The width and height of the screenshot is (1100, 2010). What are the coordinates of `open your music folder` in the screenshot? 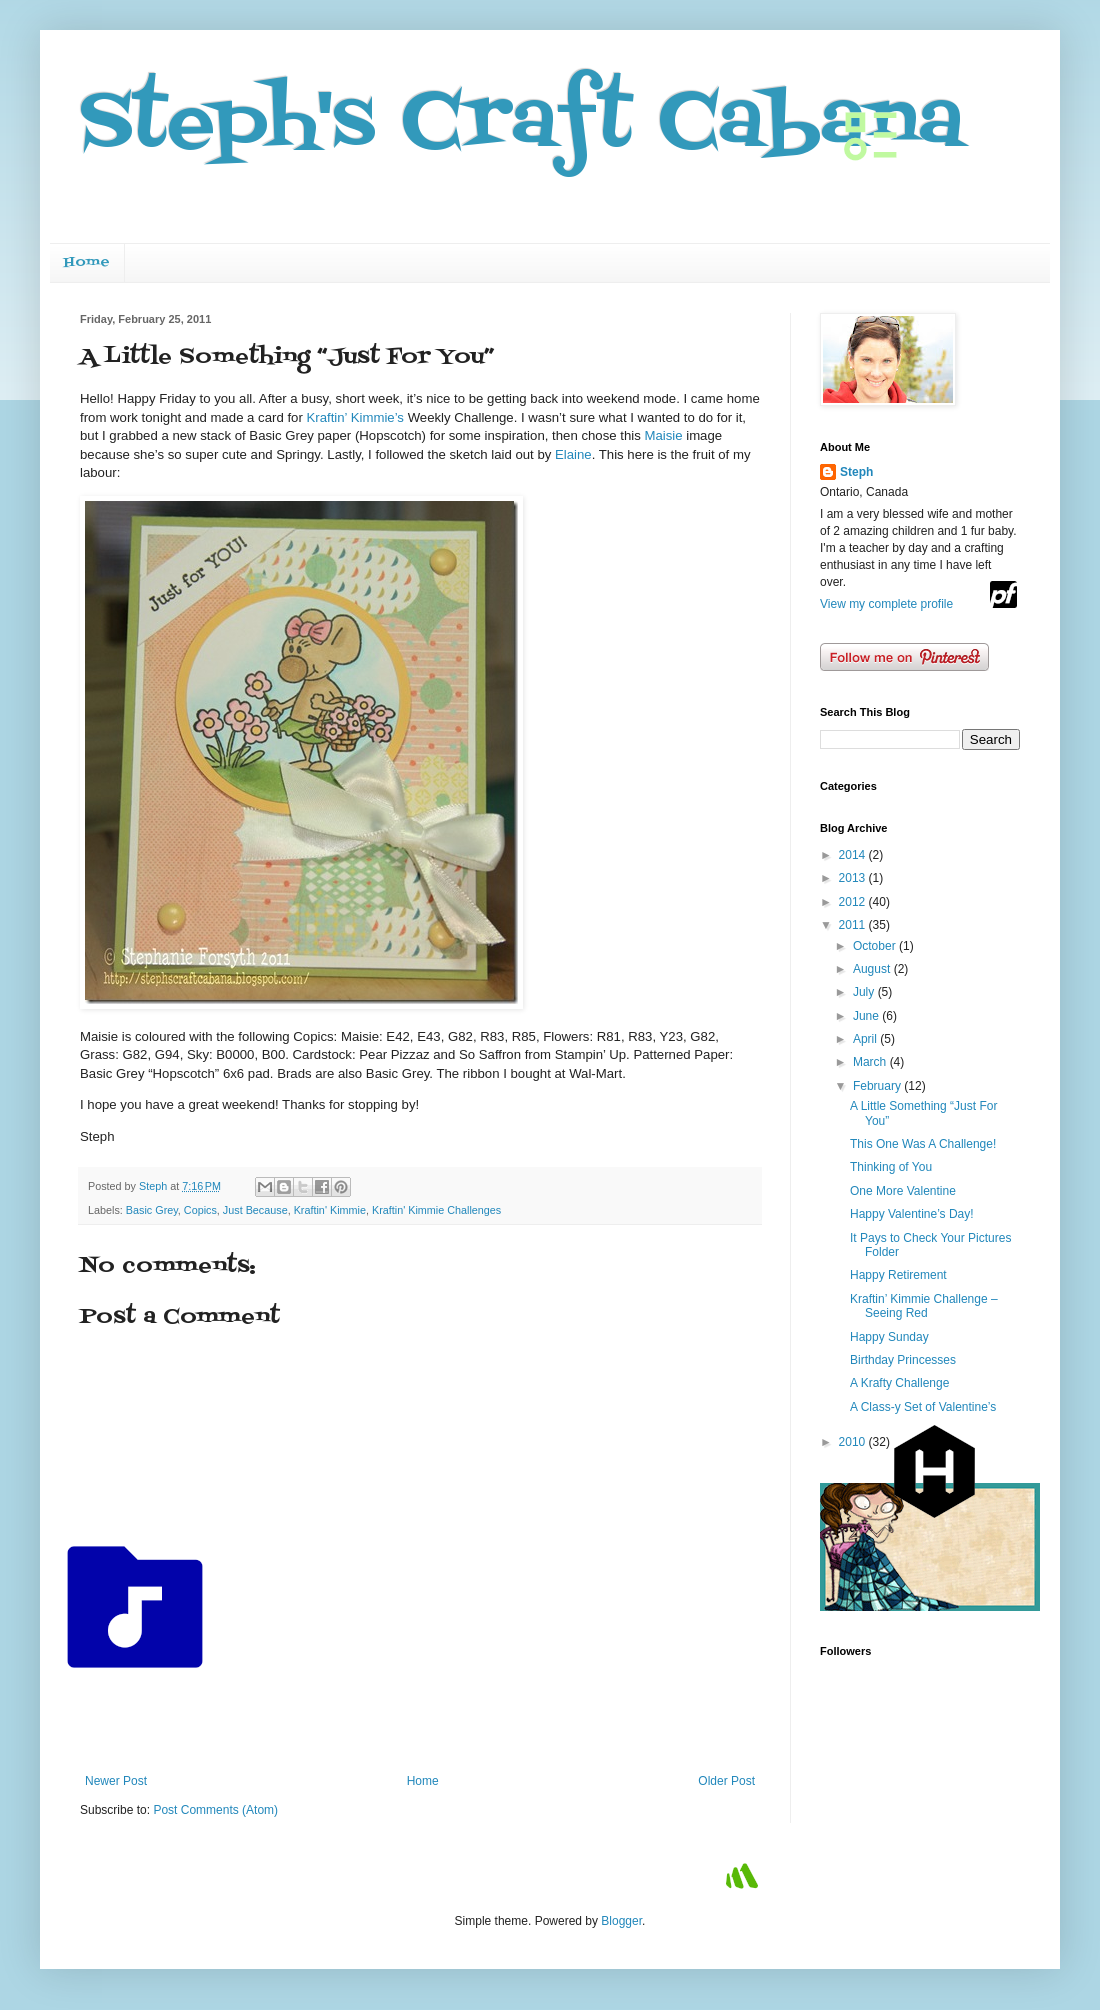 It's located at (135, 1607).